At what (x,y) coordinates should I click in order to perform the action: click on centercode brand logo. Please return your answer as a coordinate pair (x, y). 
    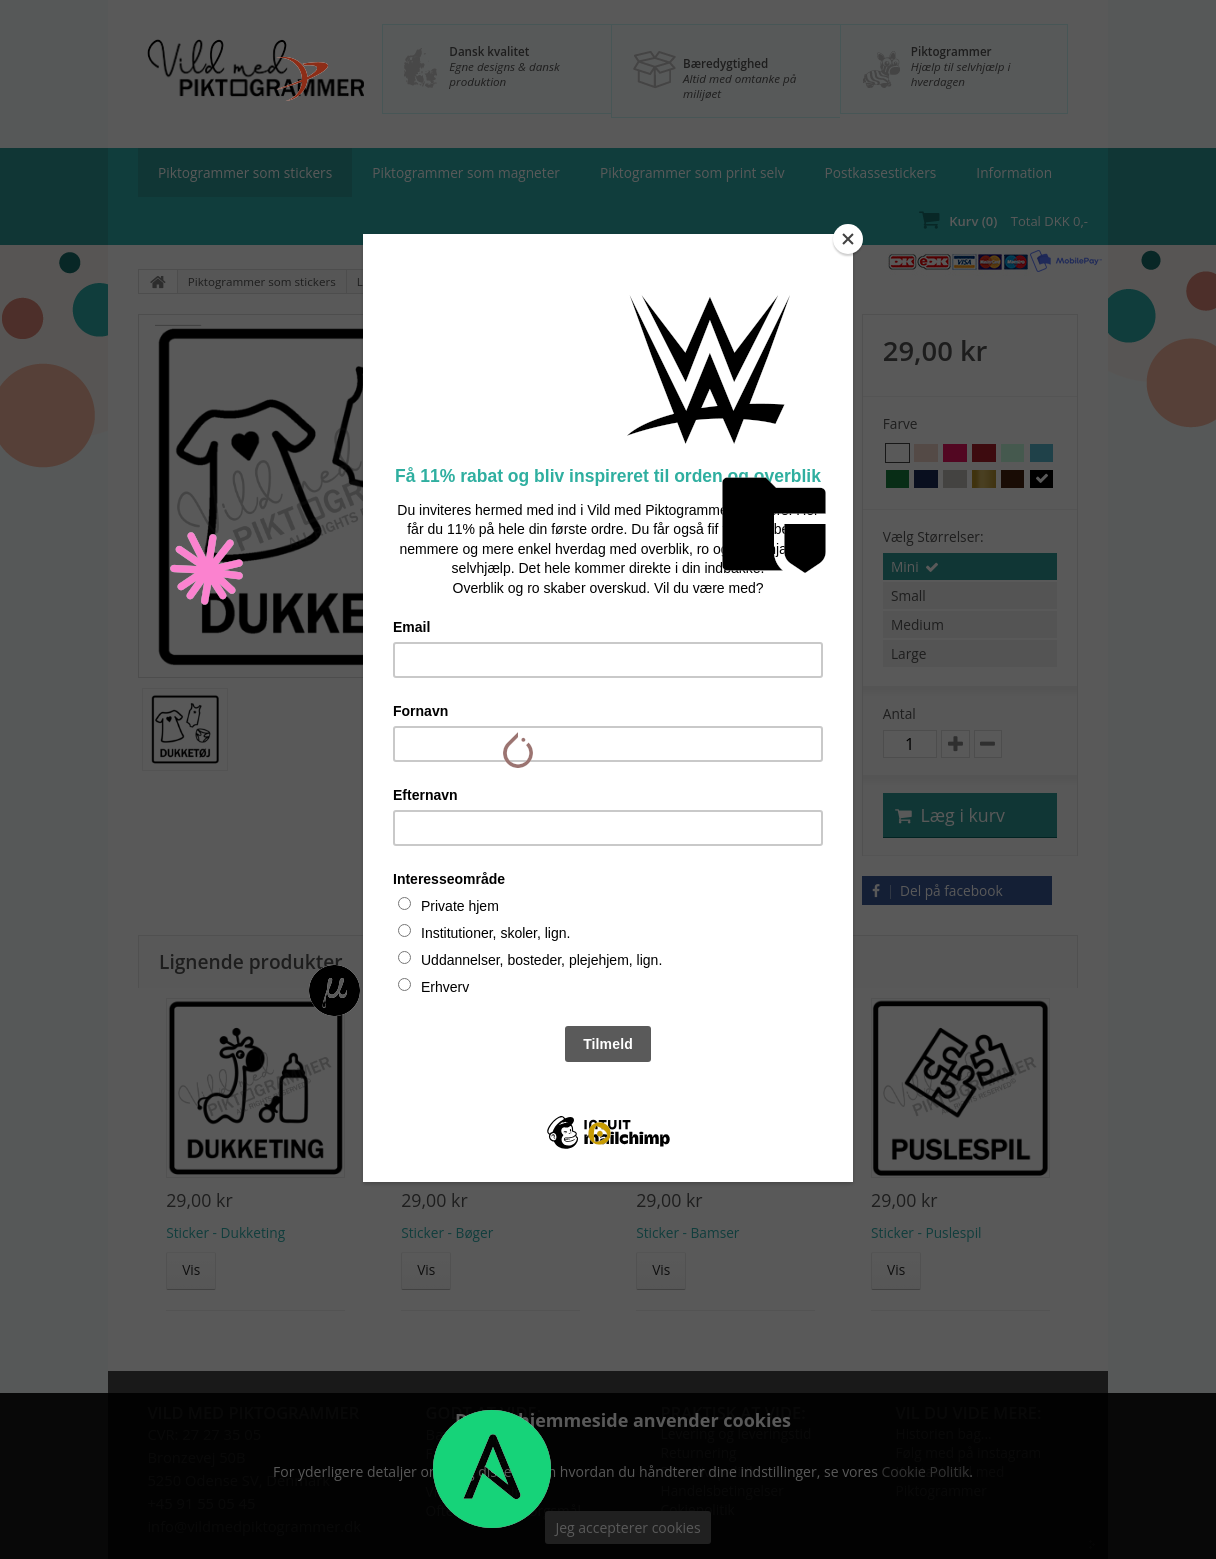
    Looking at the image, I should click on (599, 1133).